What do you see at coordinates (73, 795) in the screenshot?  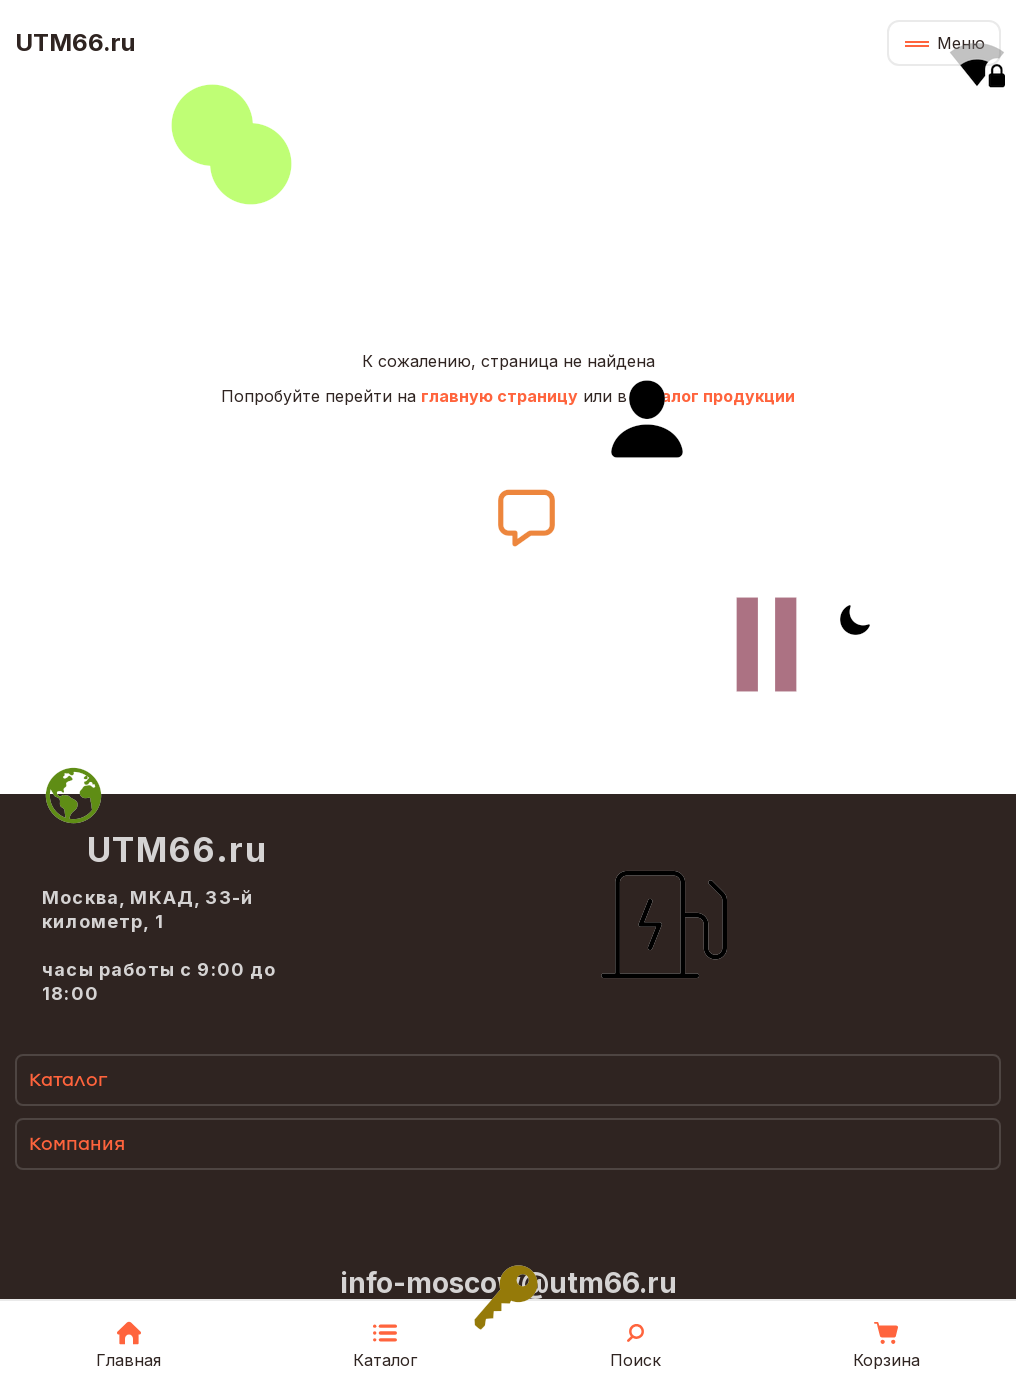 I see `switch to global or worldwide view` at bounding box center [73, 795].